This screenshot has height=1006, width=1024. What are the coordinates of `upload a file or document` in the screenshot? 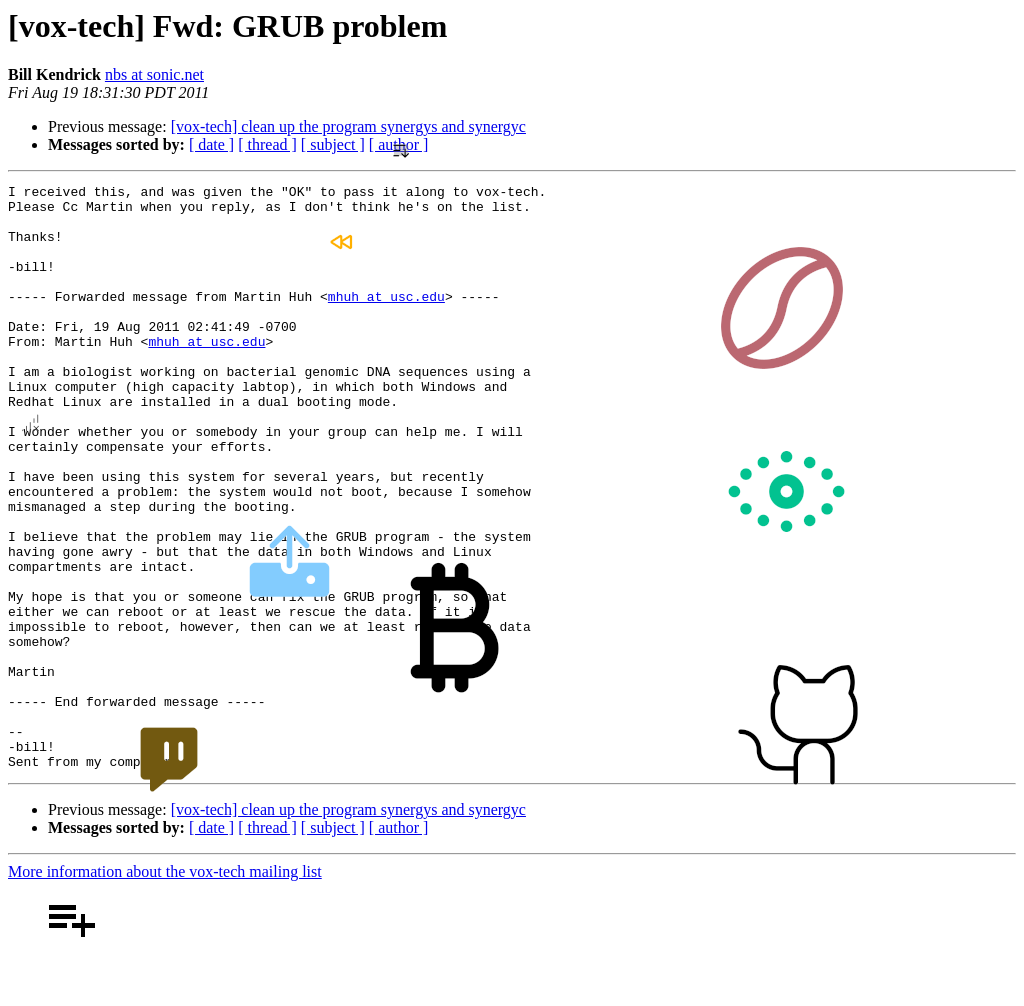 It's located at (289, 565).